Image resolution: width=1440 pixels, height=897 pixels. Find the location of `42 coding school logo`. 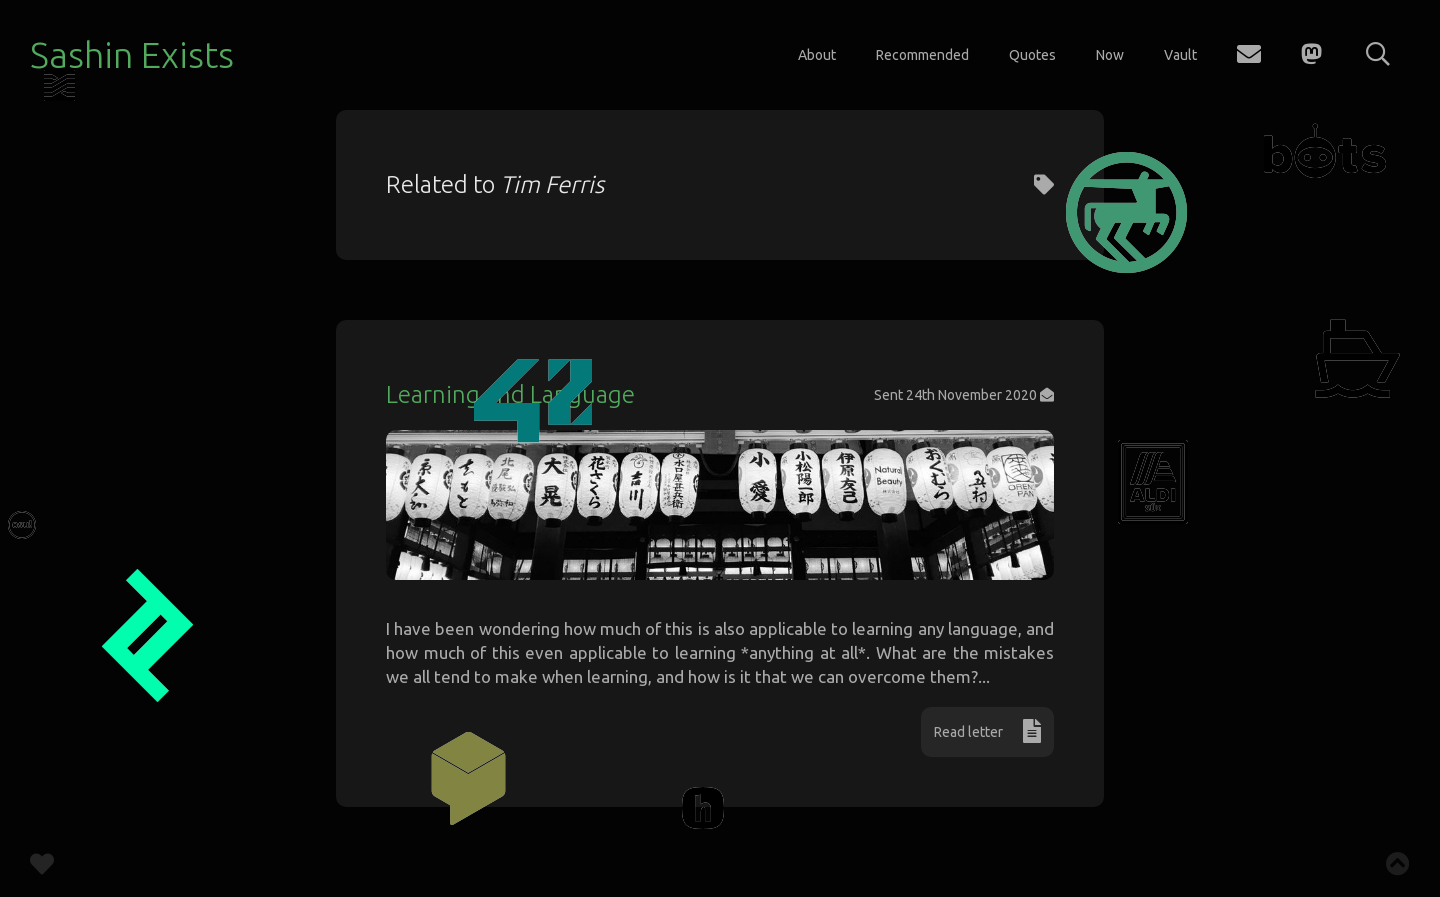

42 coding school logo is located at coordinates (533, 401).